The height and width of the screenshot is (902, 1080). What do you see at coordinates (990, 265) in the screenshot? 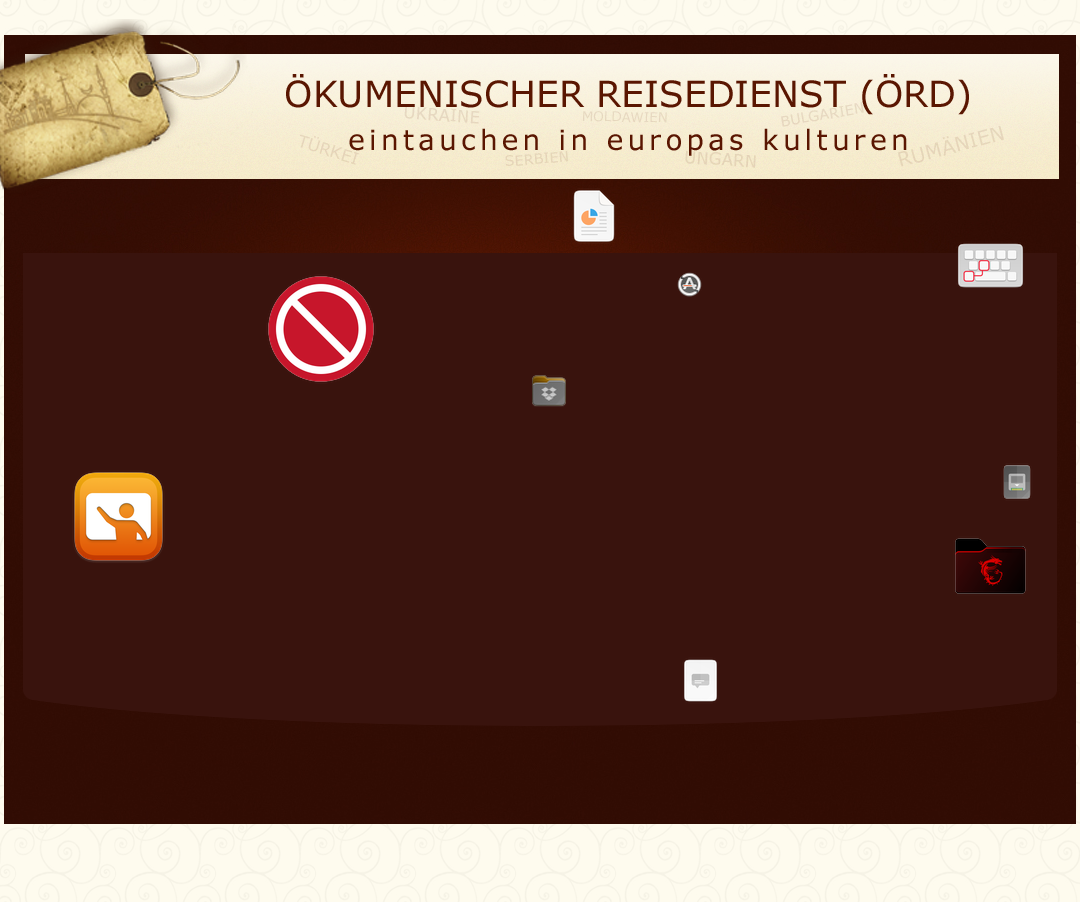
I see `access keyboard shortcut settings` at bounding box center [990, 265].